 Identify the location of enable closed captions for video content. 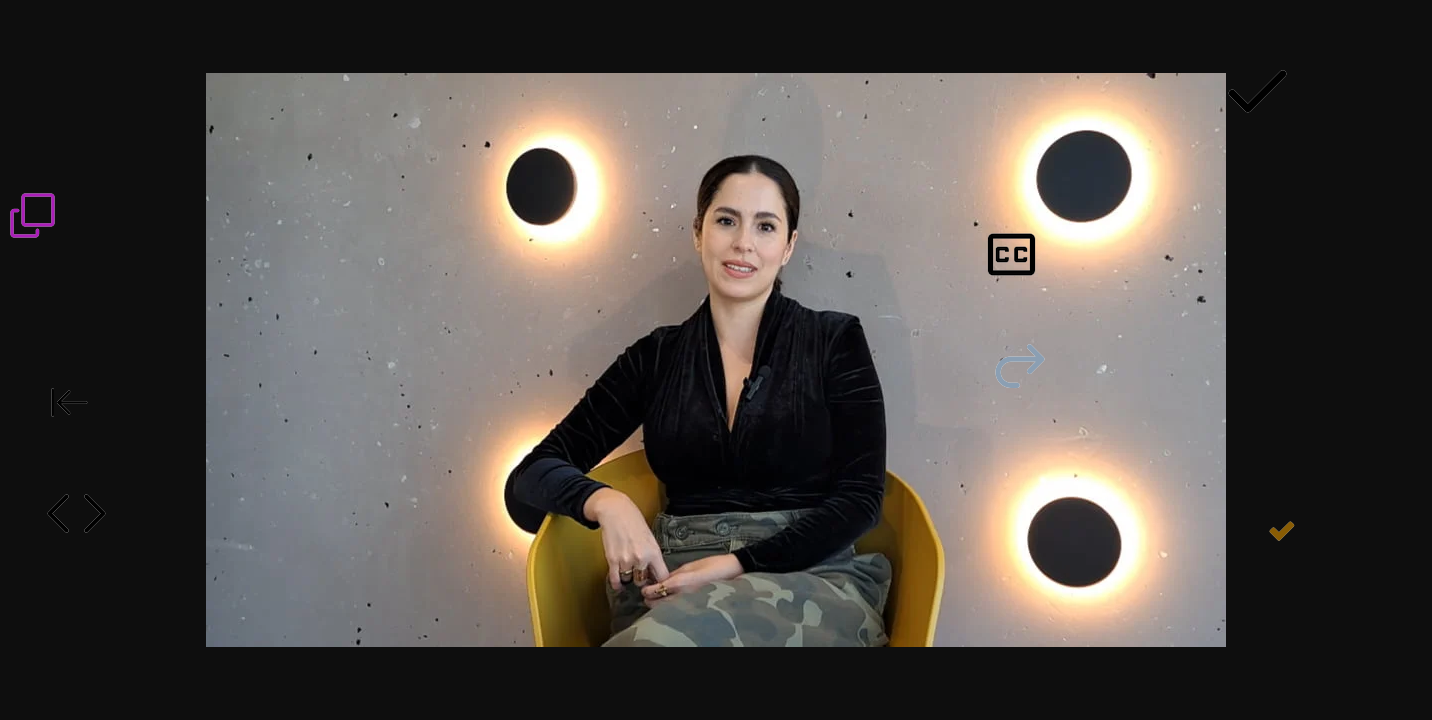
(1011, 254).